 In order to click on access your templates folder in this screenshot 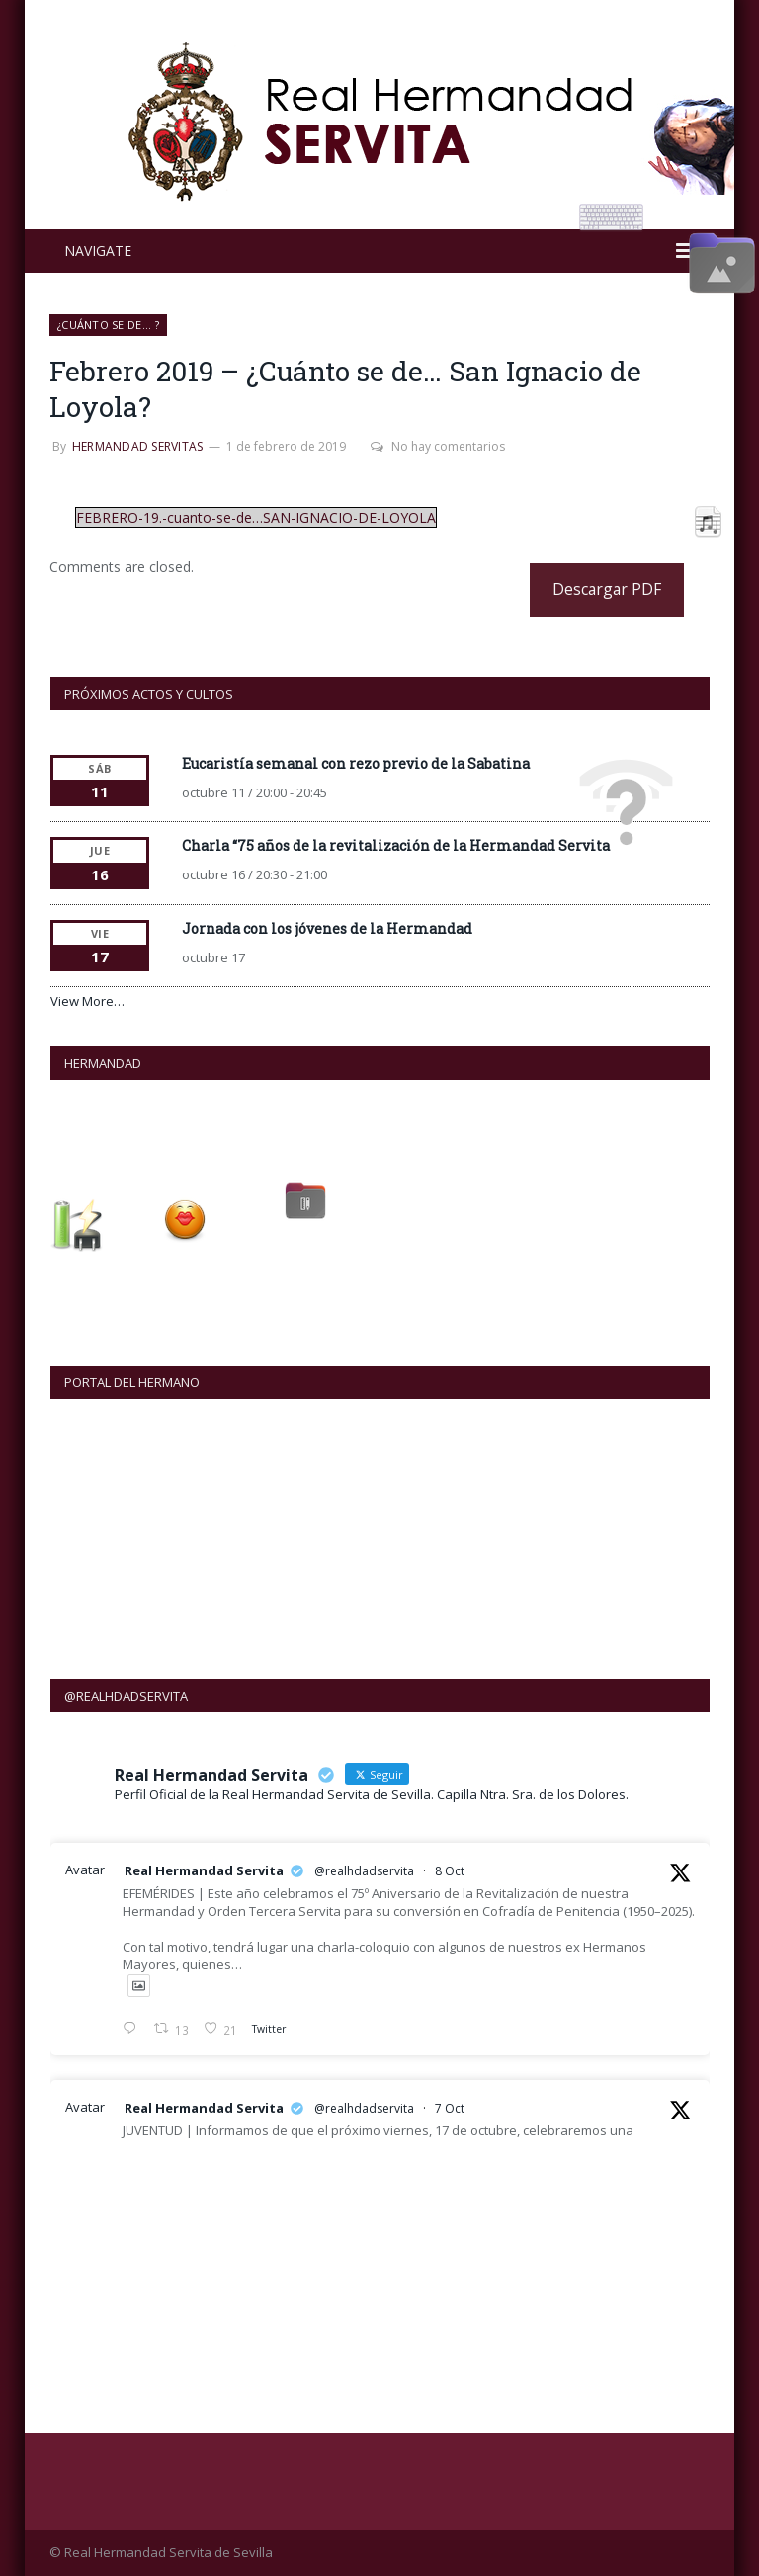, I will do `click(305, 1201)`.